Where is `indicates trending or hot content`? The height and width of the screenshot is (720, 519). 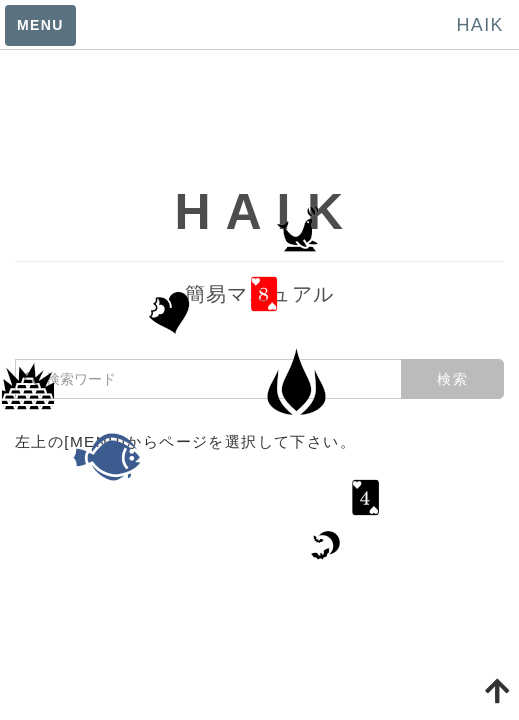
indicates trending or hot content is located at coordinates (296, 381).